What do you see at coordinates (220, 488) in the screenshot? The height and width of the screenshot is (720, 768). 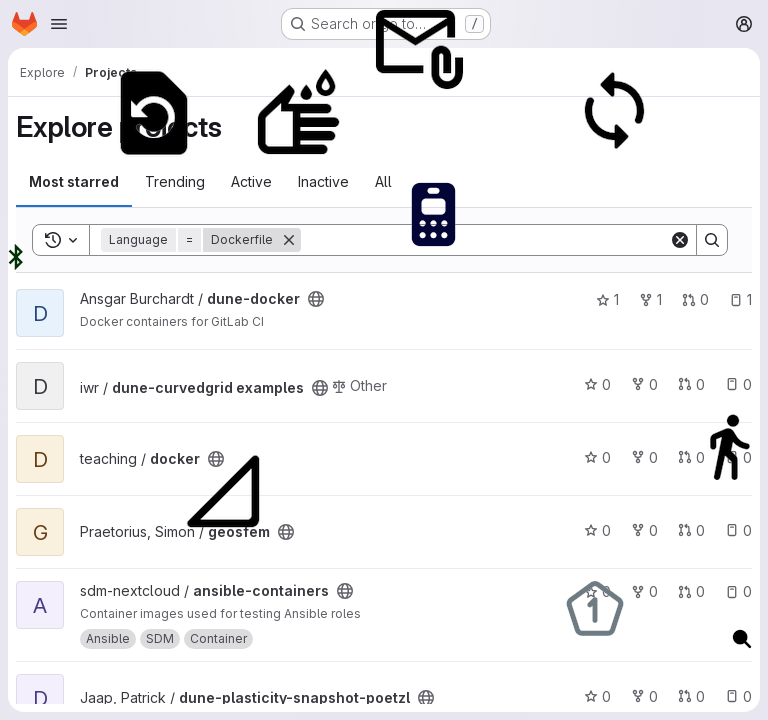 I see `indicates no cellular signal or network connection` at bounding box center [220, 488].